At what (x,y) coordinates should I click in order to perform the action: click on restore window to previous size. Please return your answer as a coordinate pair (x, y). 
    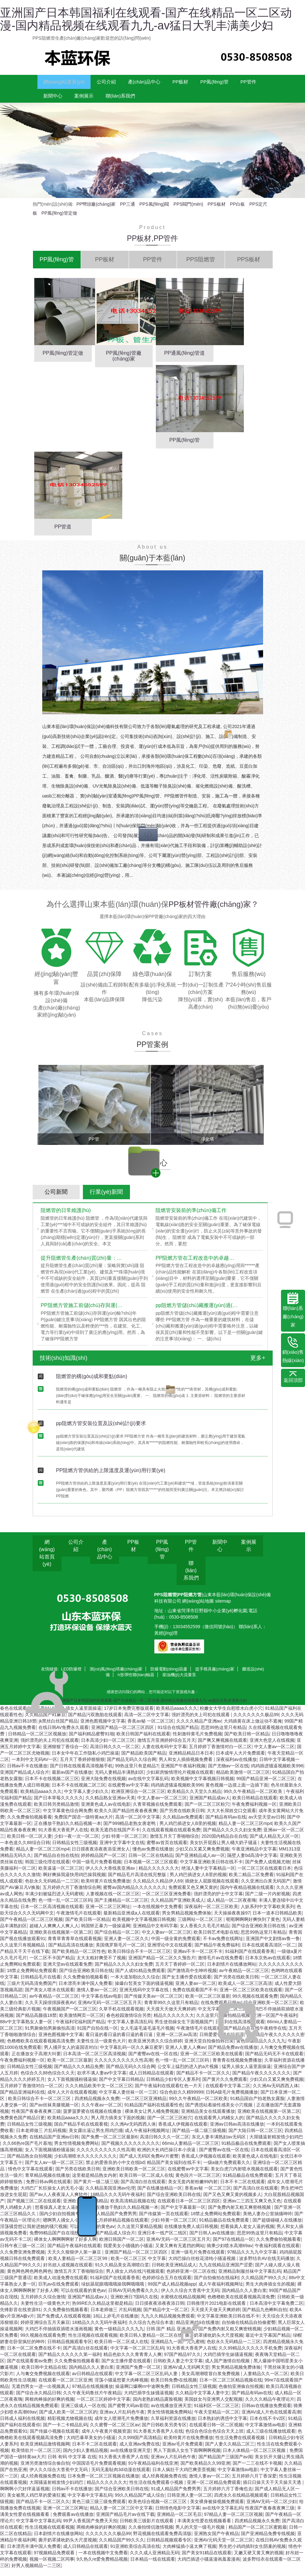
    Looking at the image, I should click on (191, 2331).